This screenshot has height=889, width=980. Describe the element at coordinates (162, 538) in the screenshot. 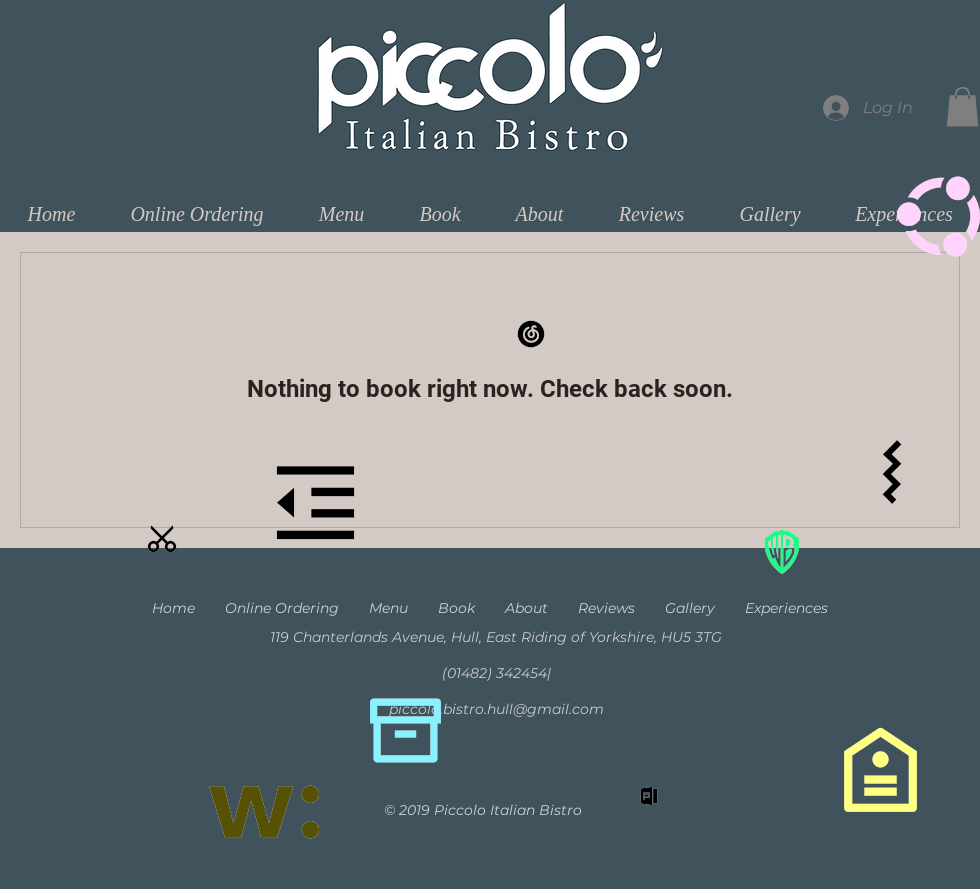

I see `cut selected content` at that location.